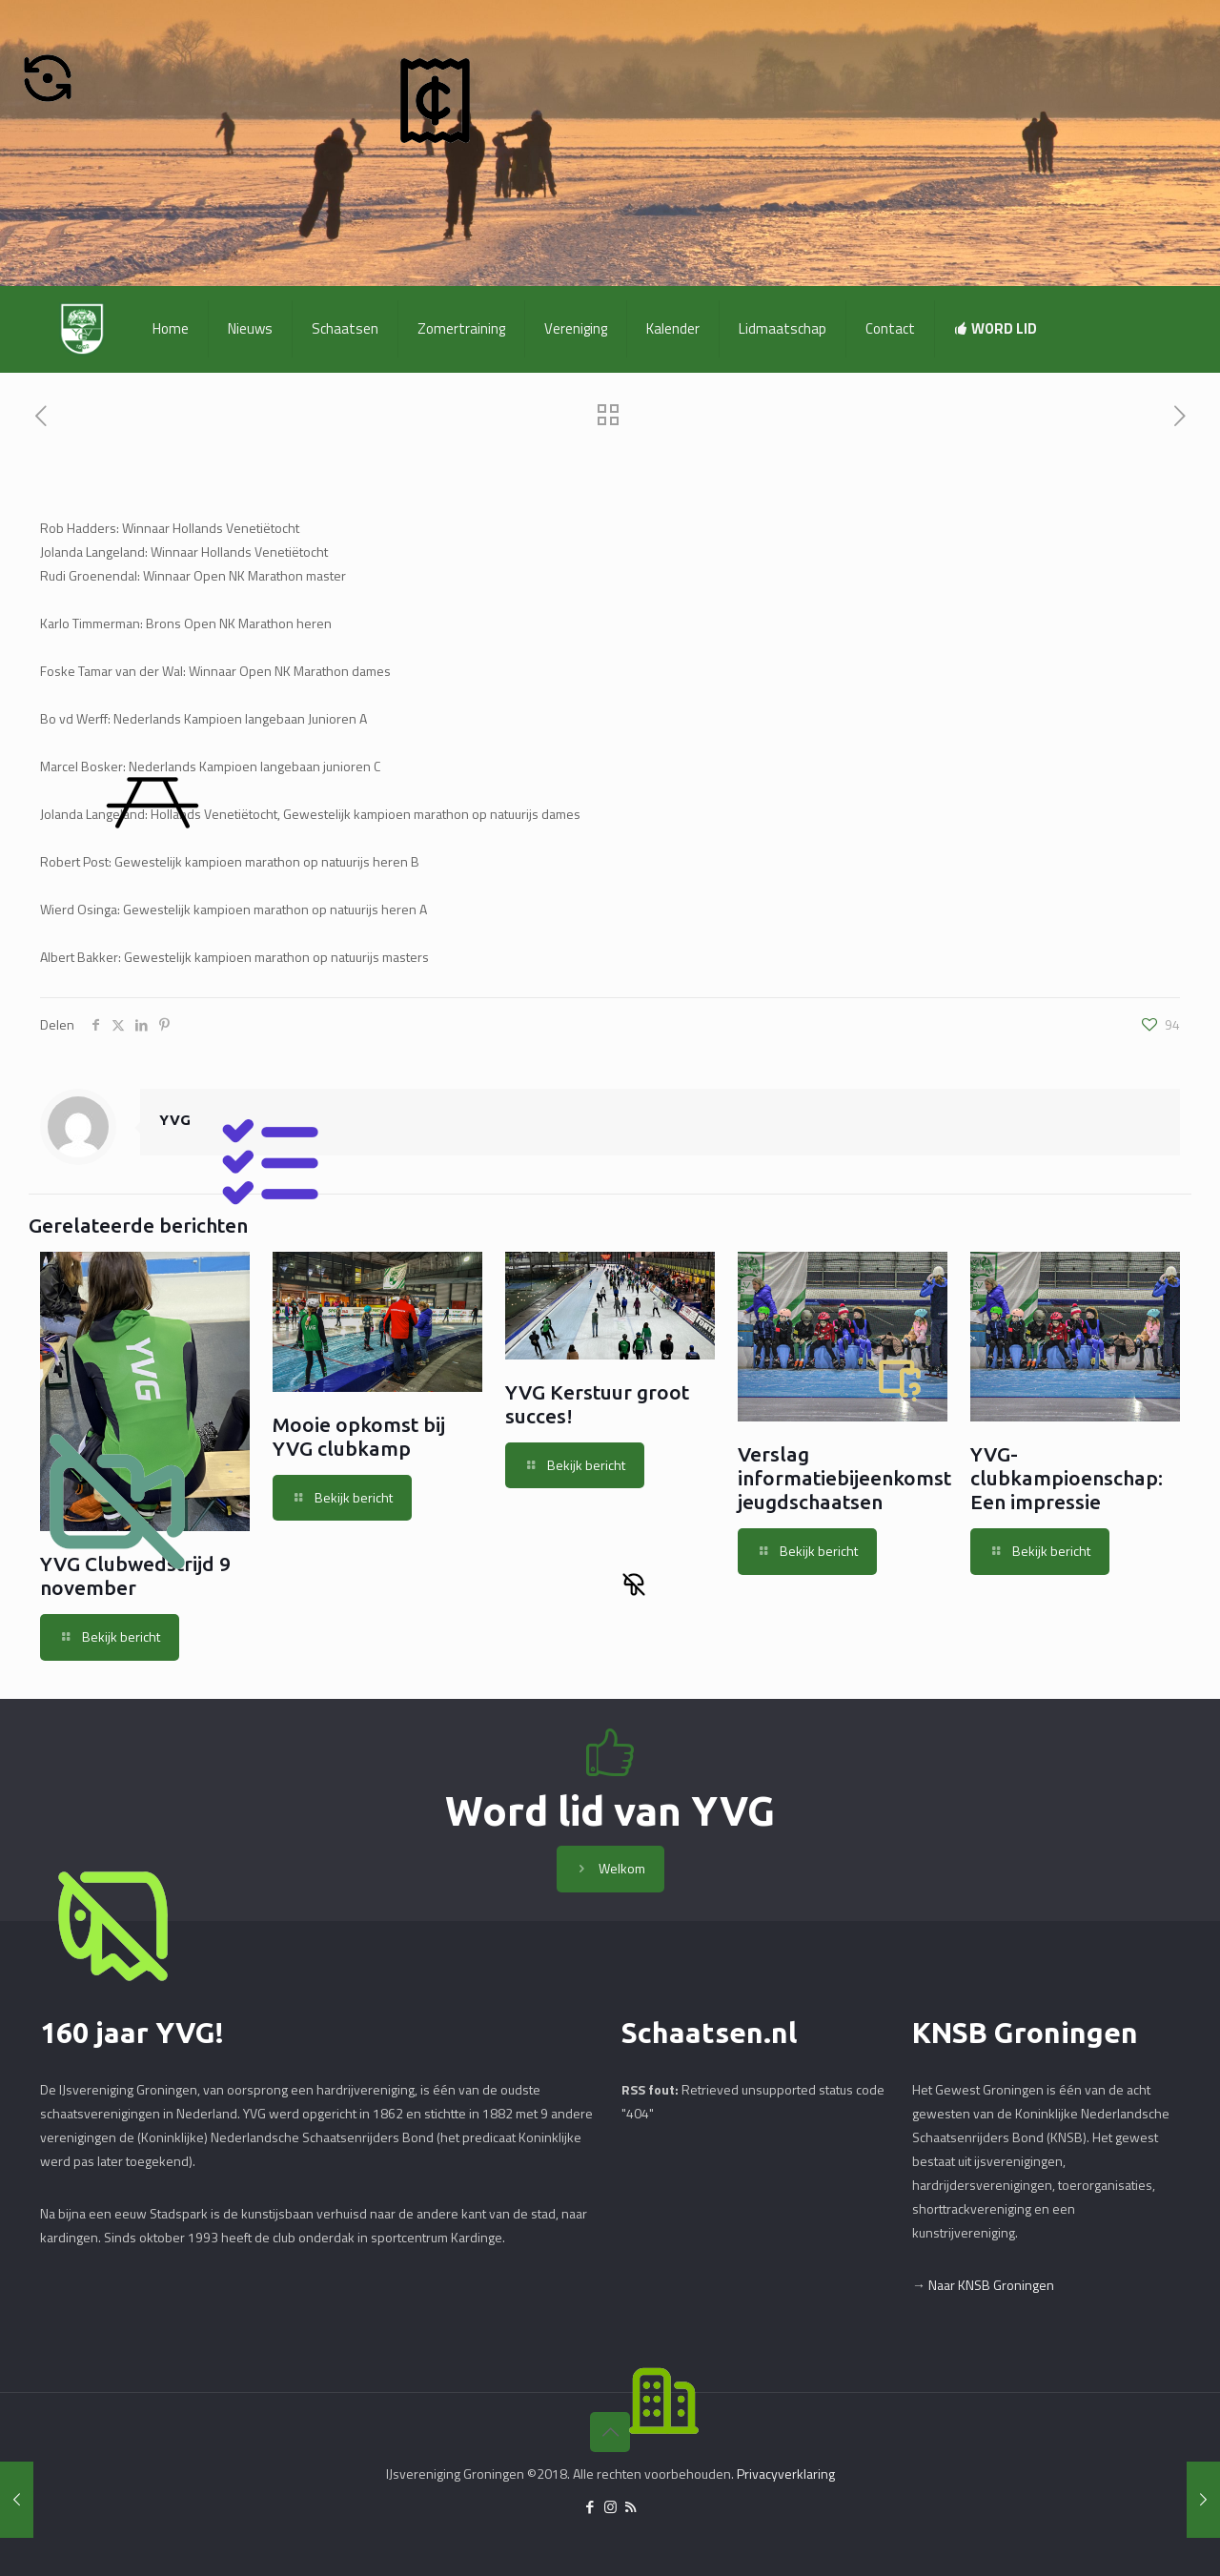 The height and width of the screenshot is (2576, 1220). Describe the element at coordinates (117, 1502) in the screenshot. I see `turn off camera or disable video` at that location.